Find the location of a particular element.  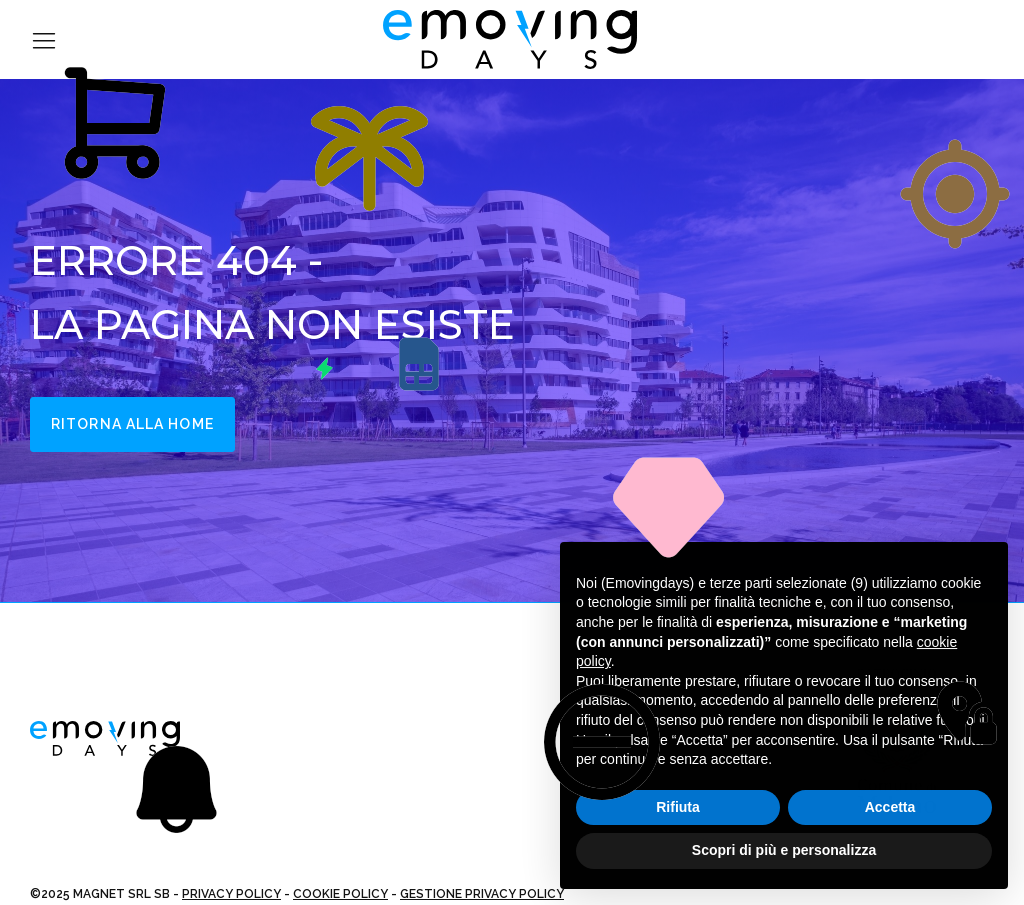

indicates fast or instant action is located at coordinates (324, 368).